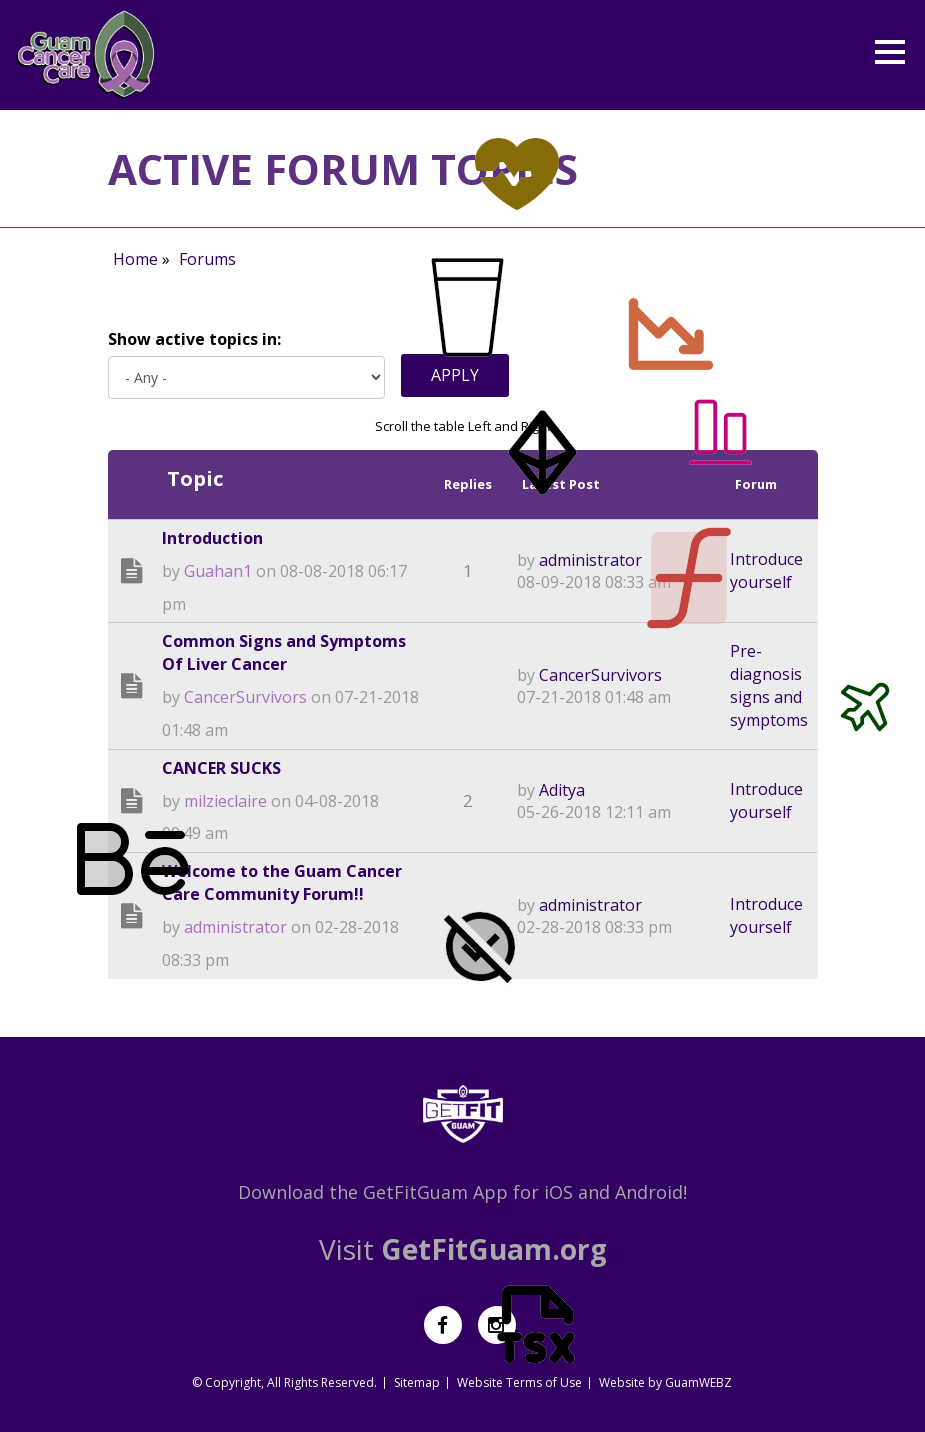 This screenshot has height=1432, width=925. I want to click on link to behance portfolio, so click(129, 859).